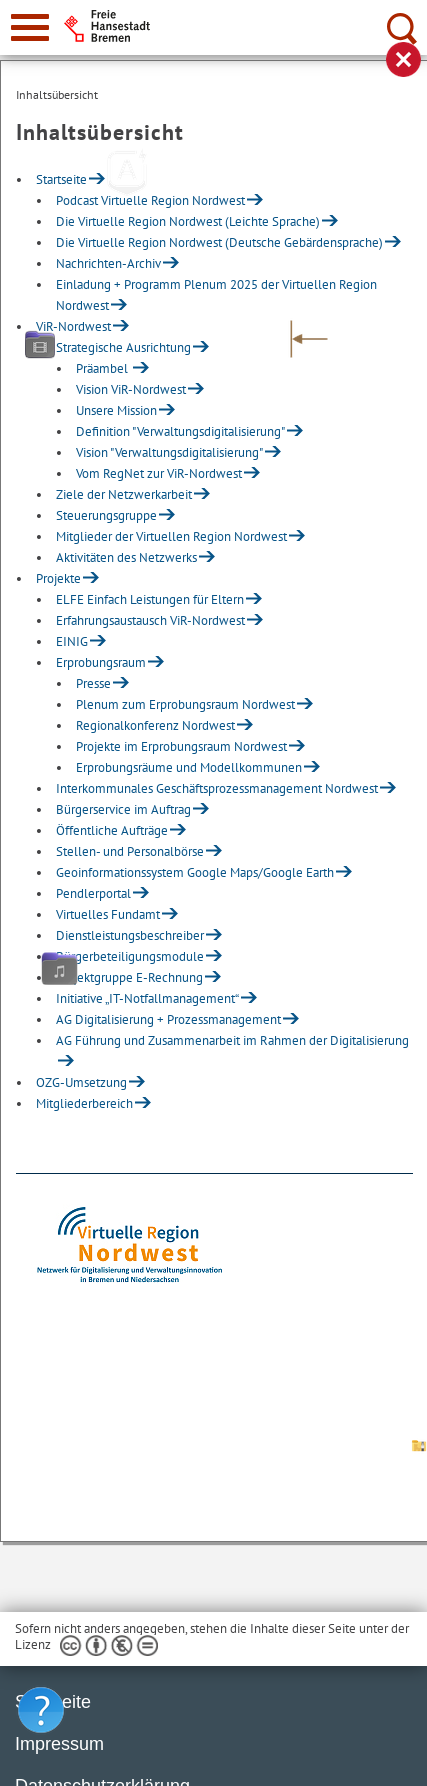 Image resolution: width=427 pixels, height=1786 pixels. What do you see at coordinates (309, 339) in the screenshot?
I see `go to the first item in a list or sequence` at bounding box center [309, 339].